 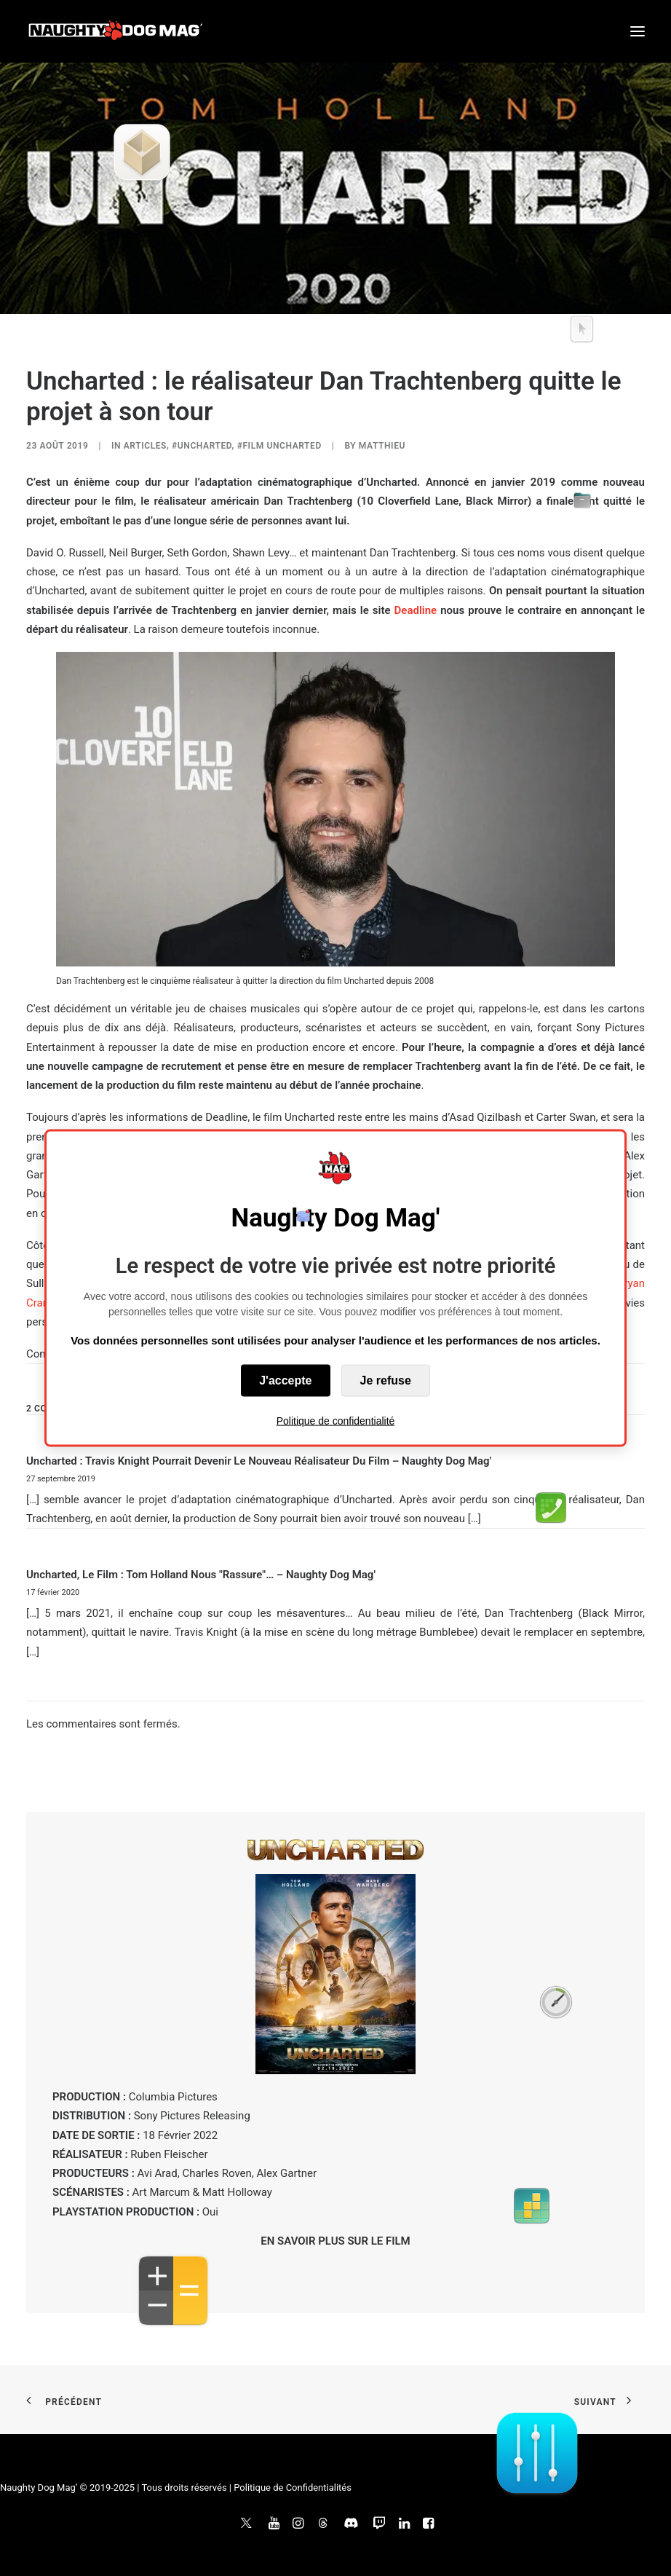 What do you see at coordinates (142, 152) in the screenshot?
I see `open flatpak software manager` at bounding box center [142, 152].